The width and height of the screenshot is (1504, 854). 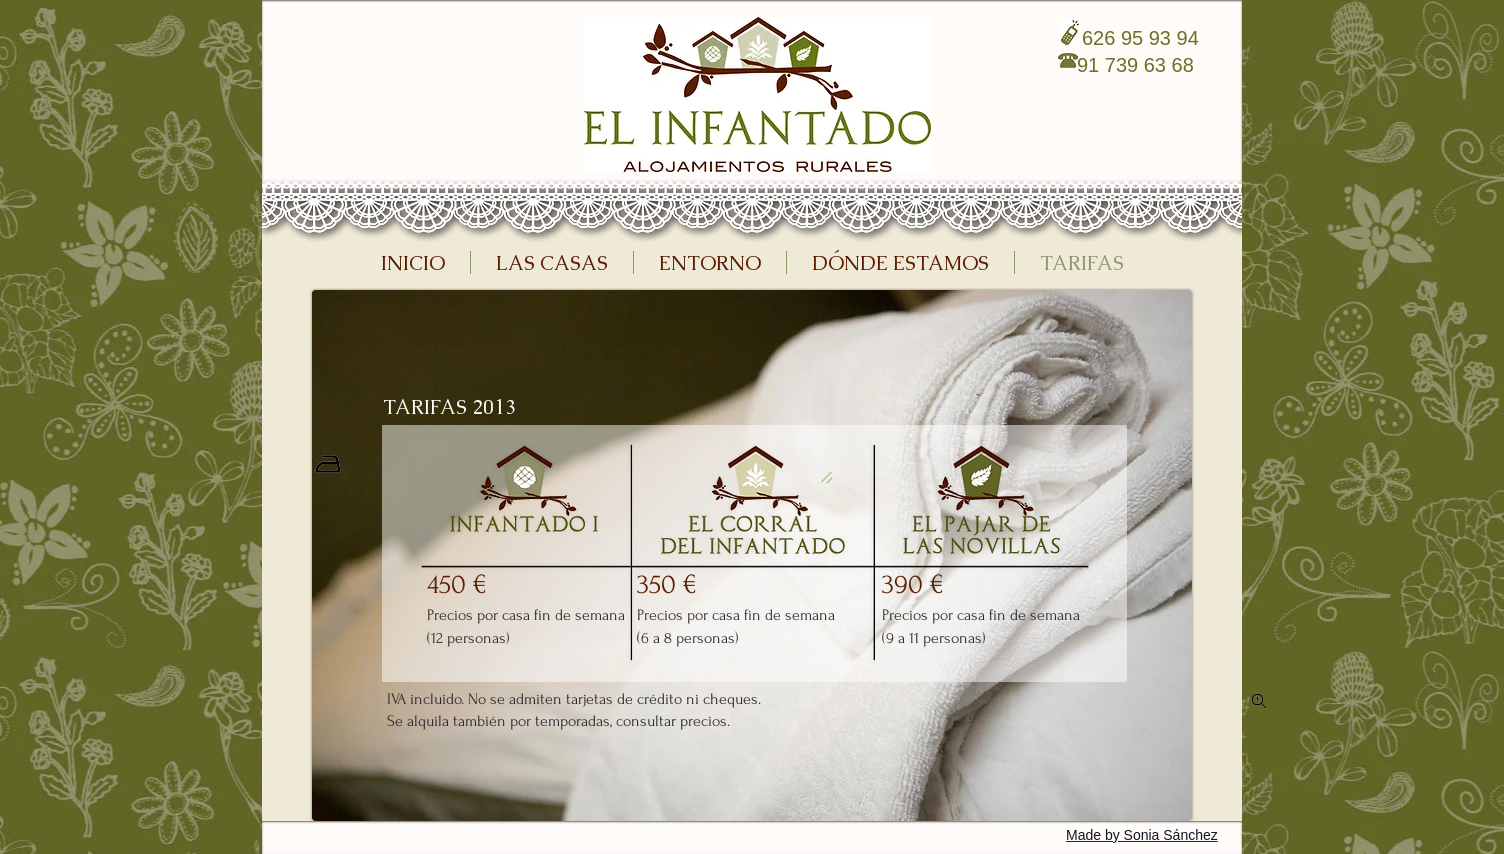 What do you see at coordinates (1259, 701) in the screenshot?
I see `search error or warning` at bounding box center [1259, 701].